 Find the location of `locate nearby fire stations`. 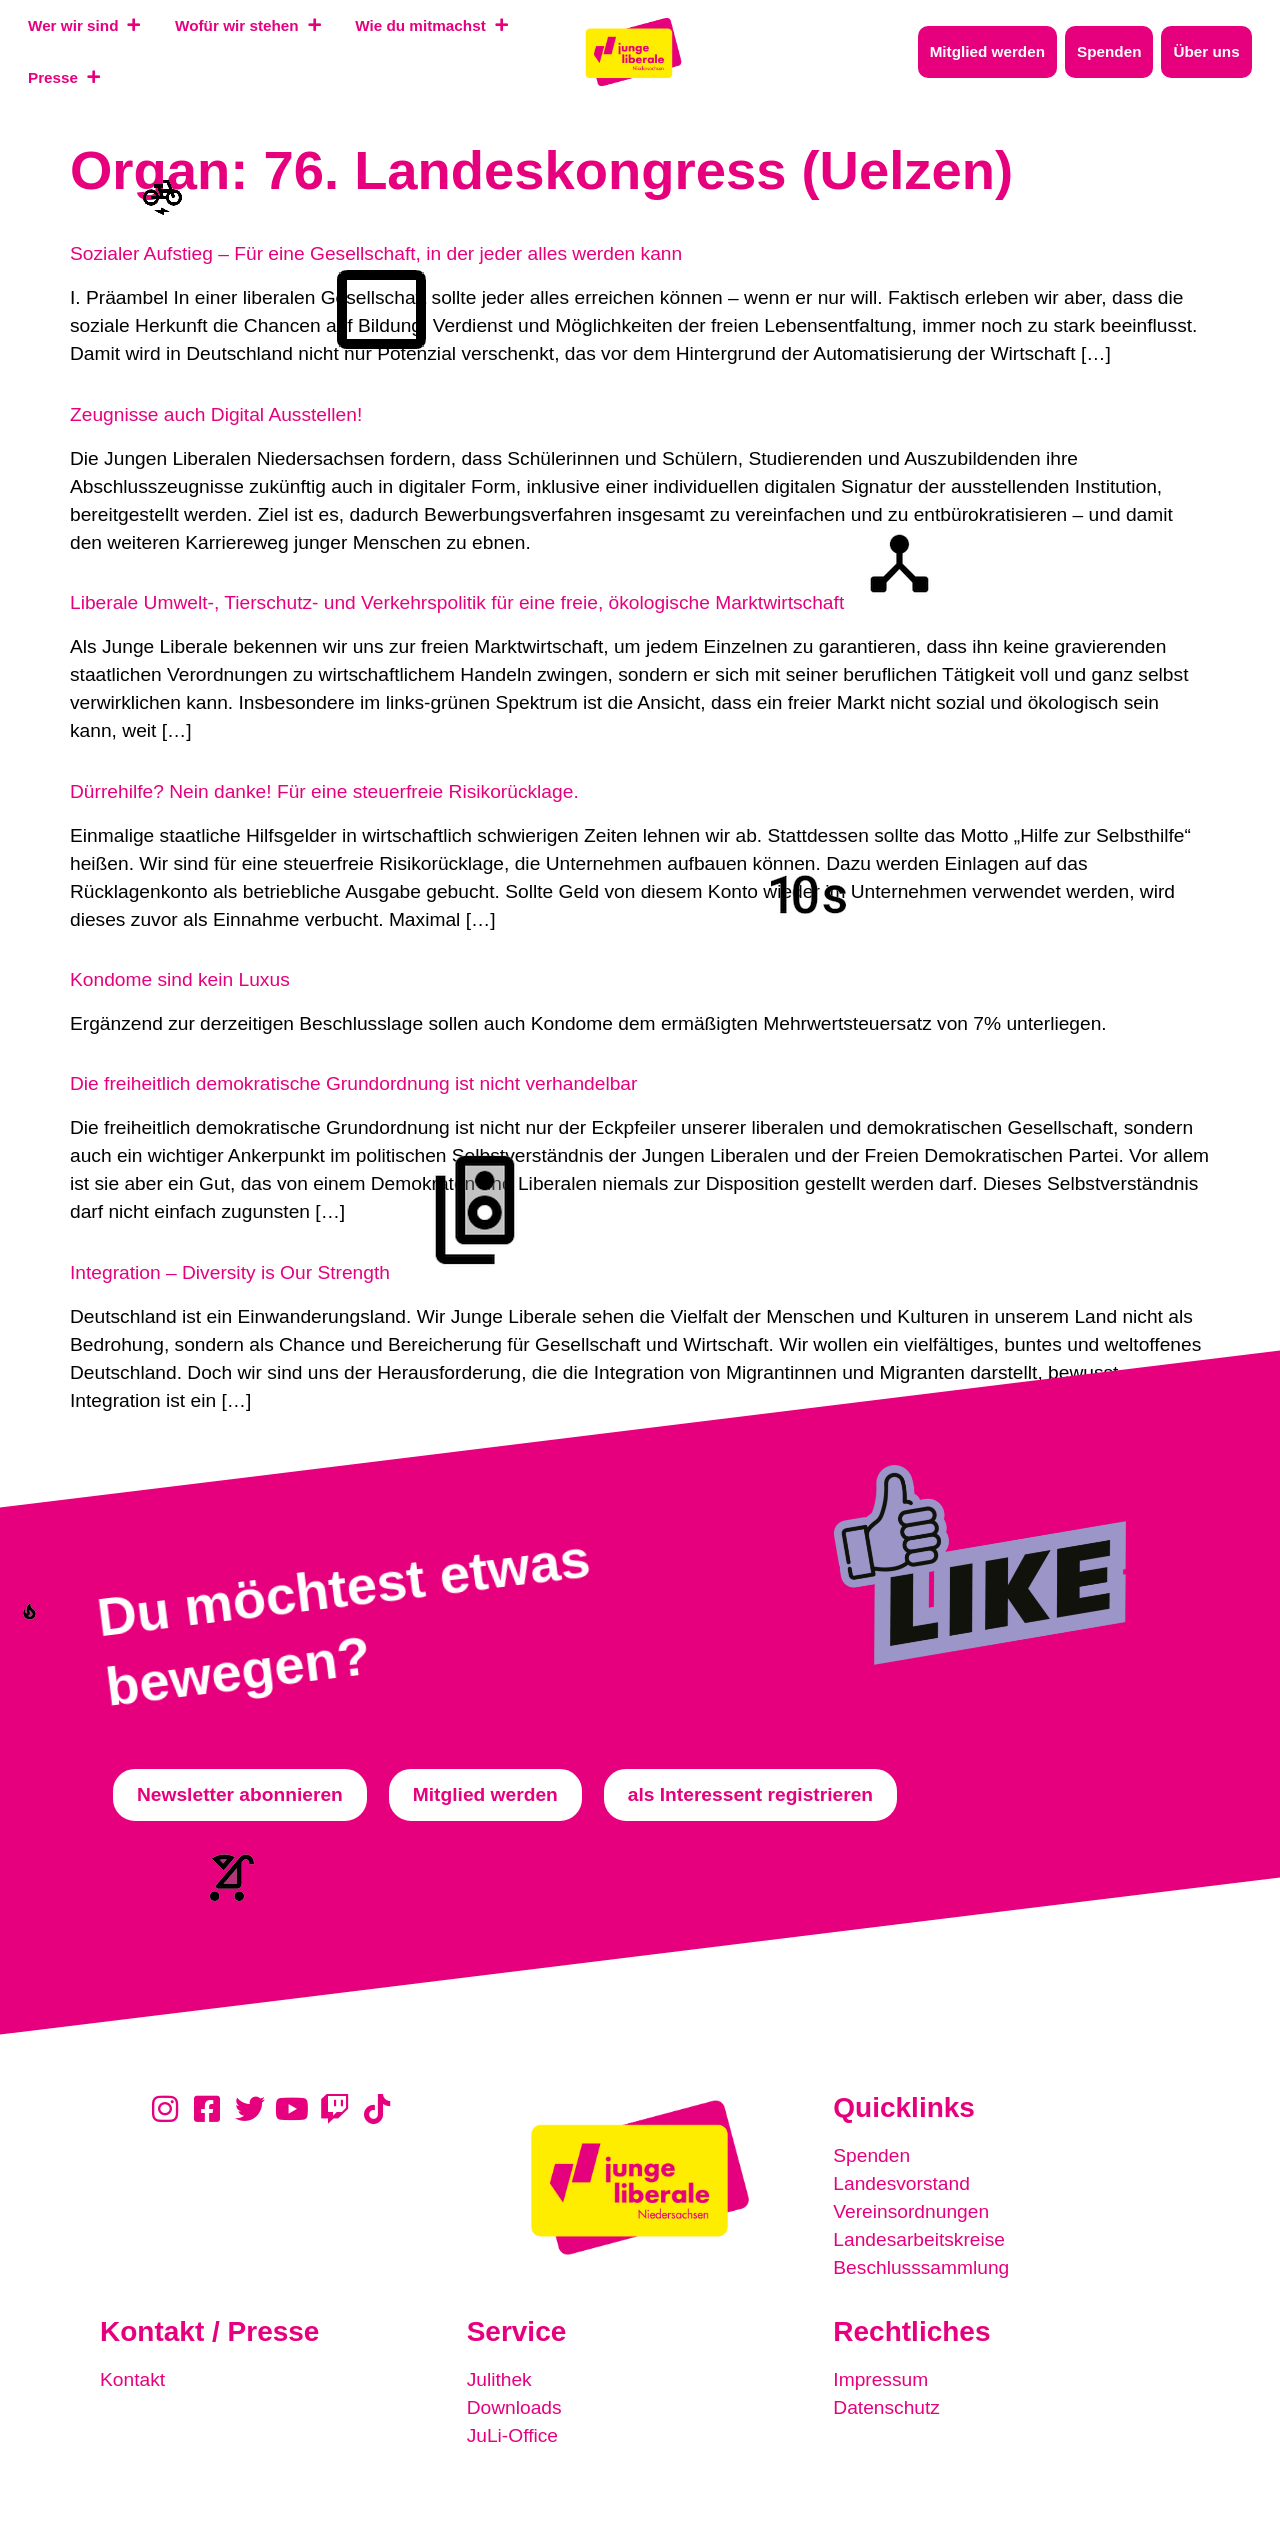

locate nearby fire stations is located at coordinates (29, 1611).